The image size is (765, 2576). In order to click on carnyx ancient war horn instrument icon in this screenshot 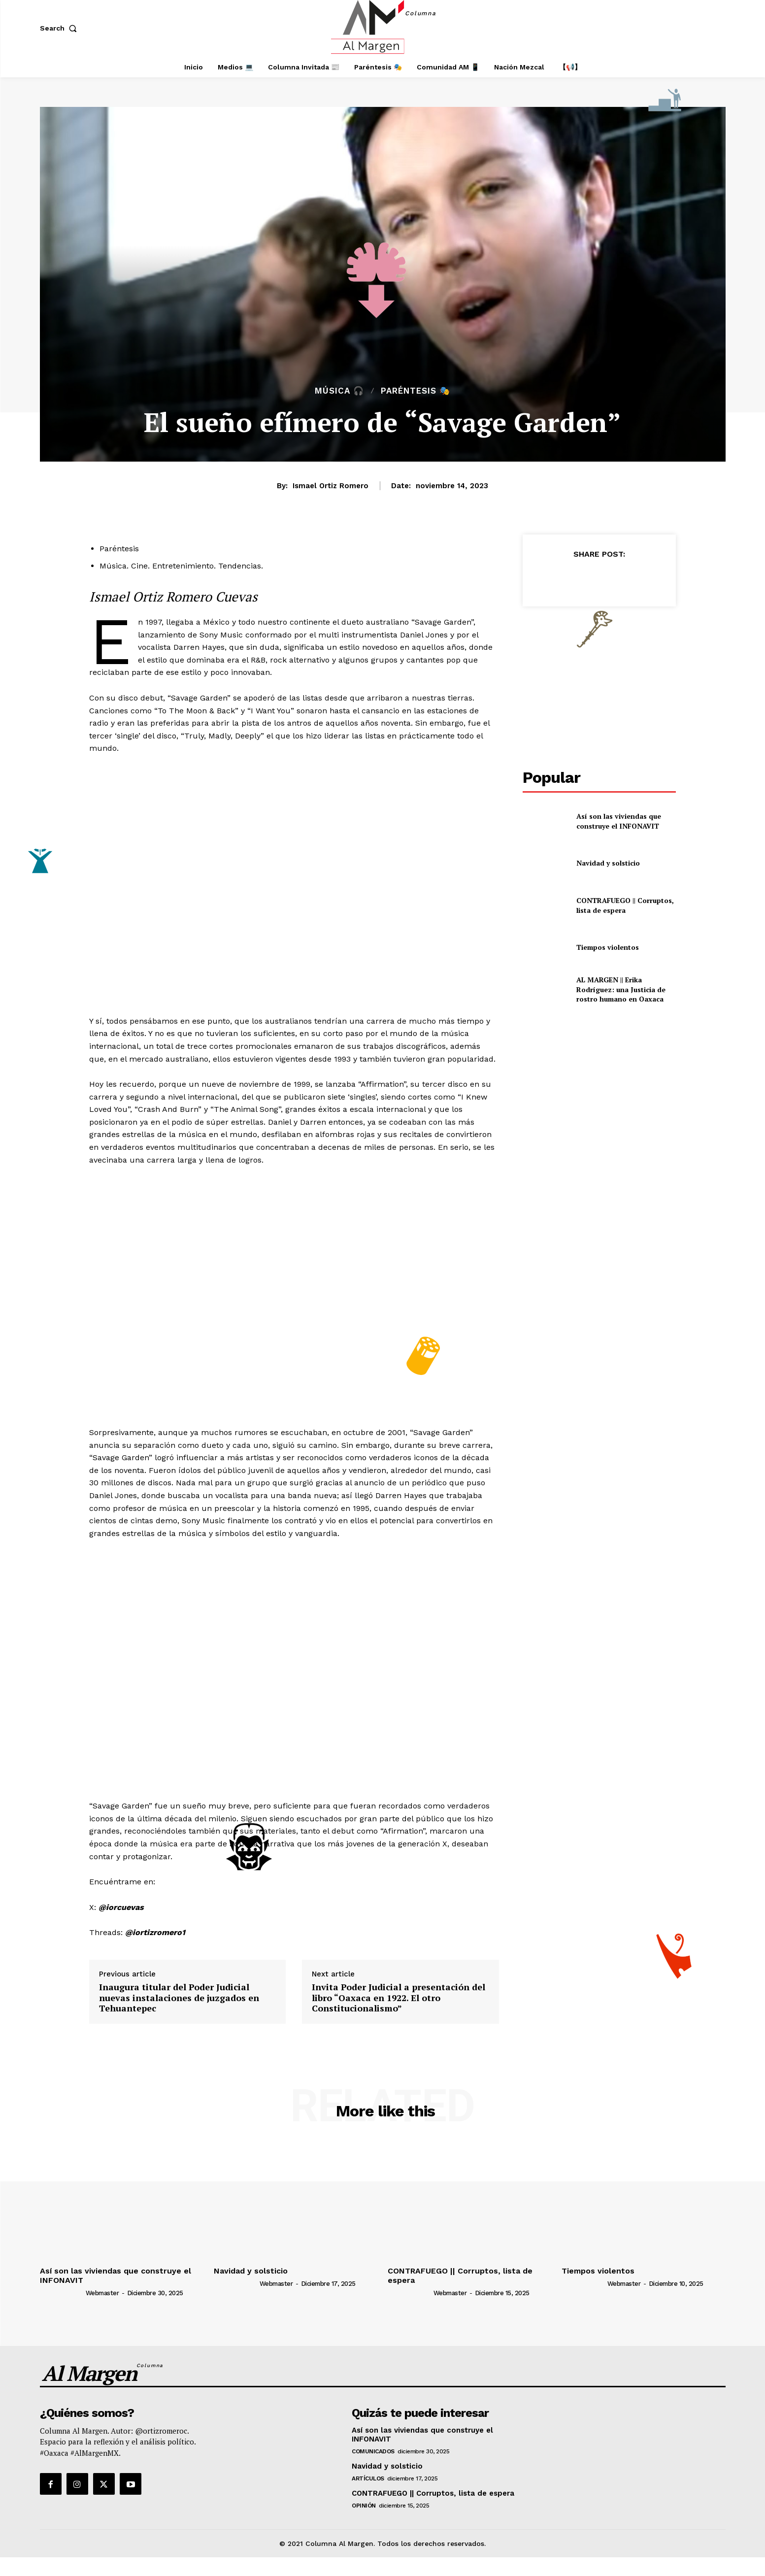, I will do `click(594, 629)`.